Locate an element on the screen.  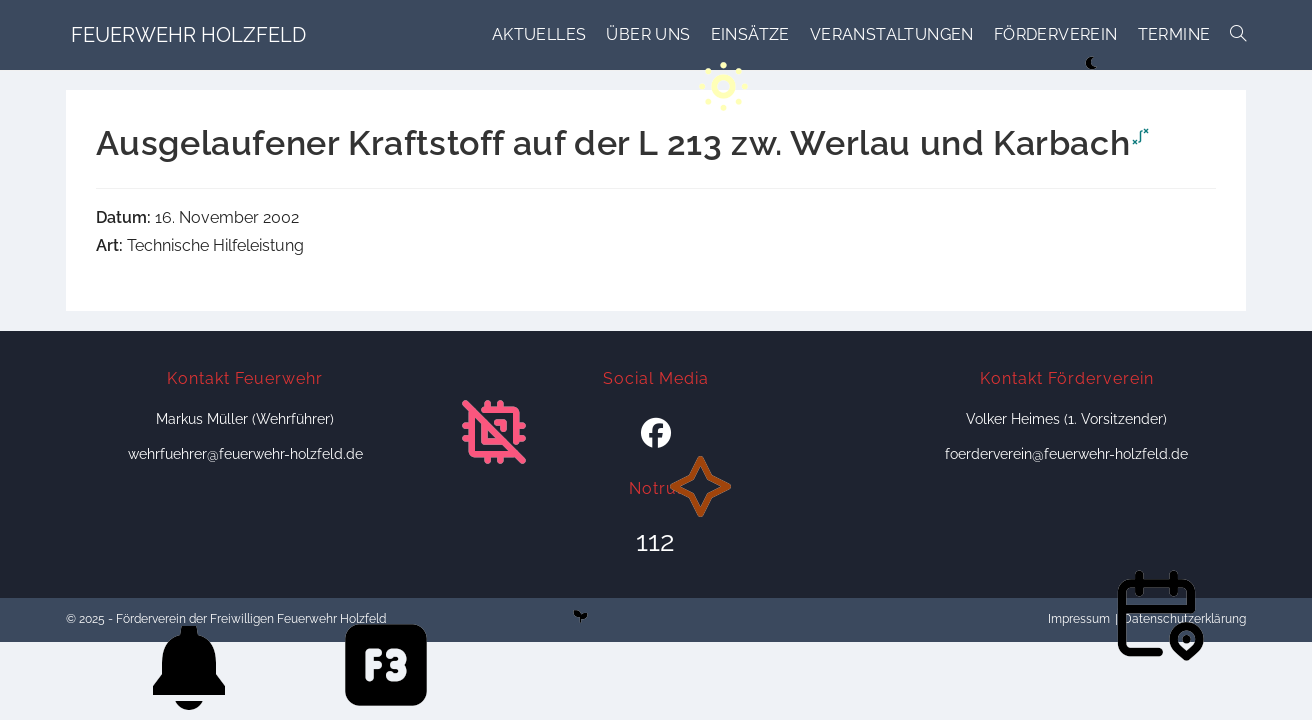
cancel or remove a route is located at coordinates (1140, 136).